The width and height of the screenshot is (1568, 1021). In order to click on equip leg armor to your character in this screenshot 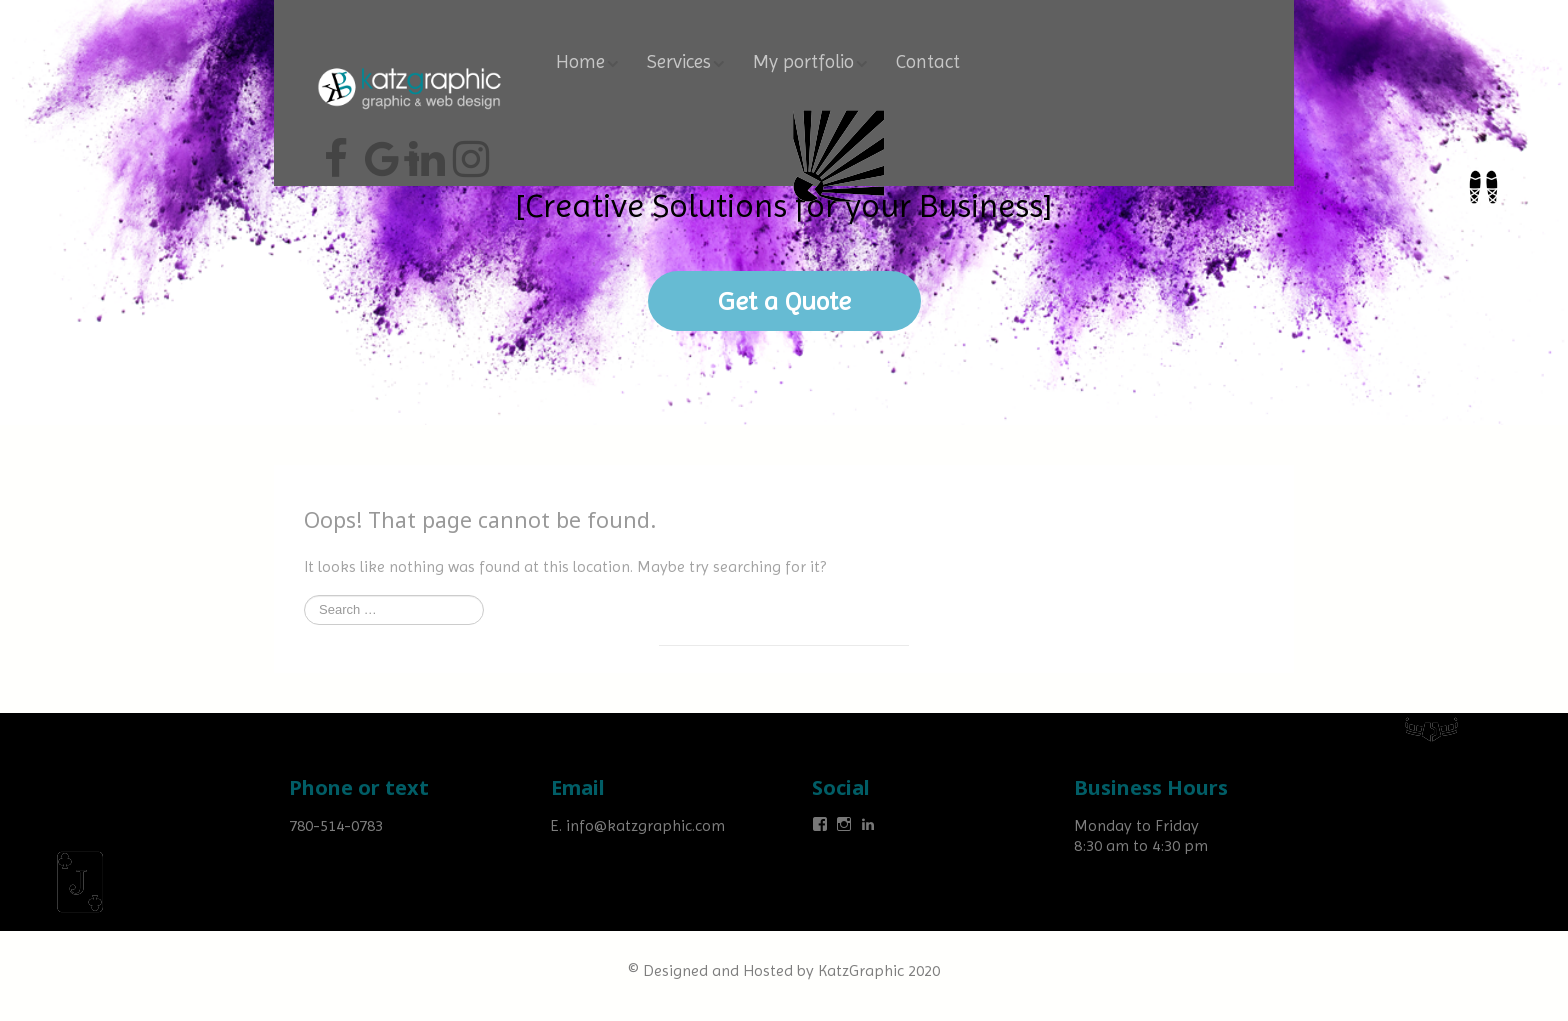, I will do `click(1483, 186)`.